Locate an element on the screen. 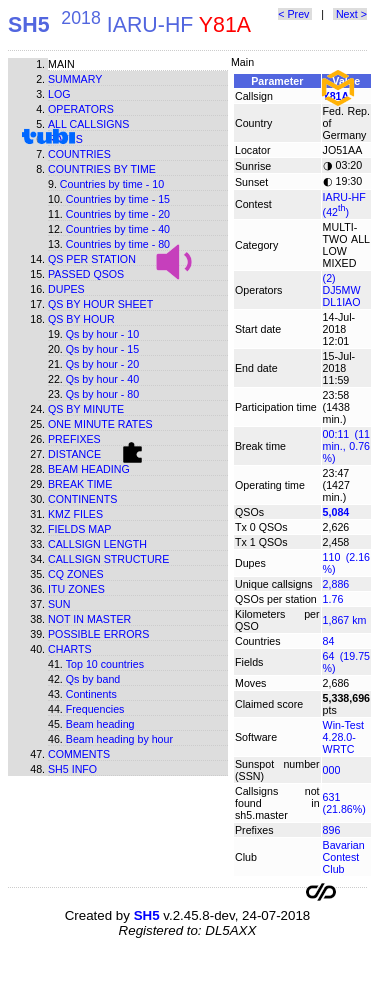 The image size is (375, 988). visit pronouns.page website is located at coordinates (321, 892).